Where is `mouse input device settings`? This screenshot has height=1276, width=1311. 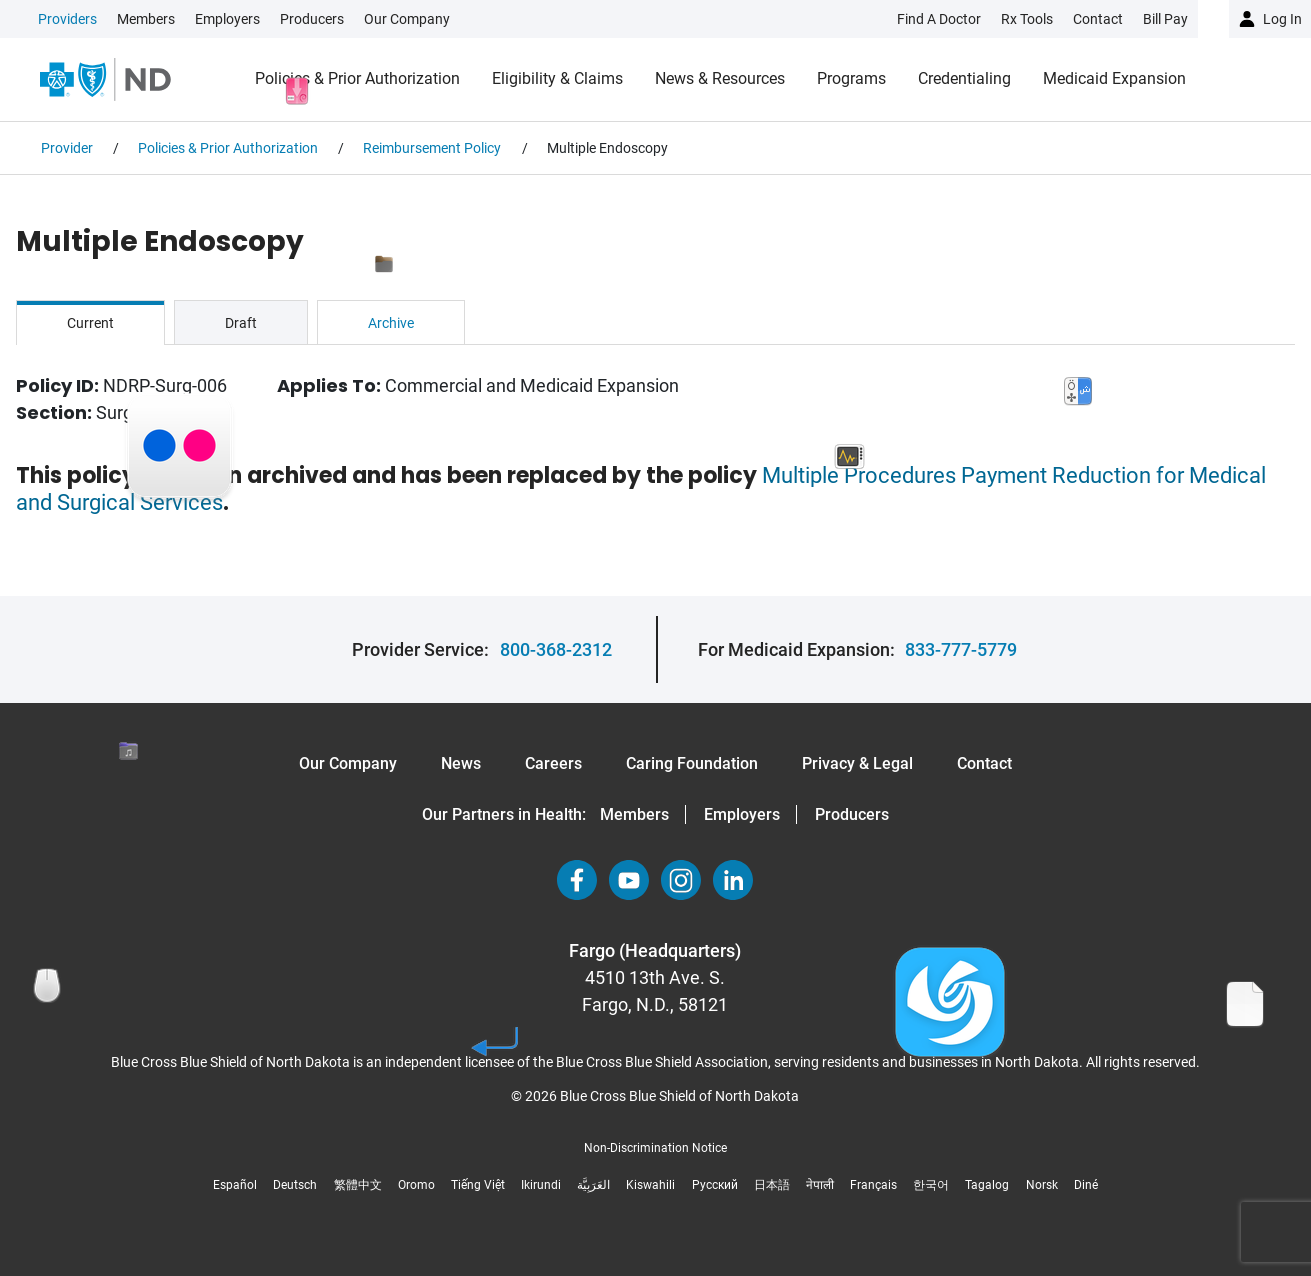 mouse input device settings is located at coordinates (46, 985).